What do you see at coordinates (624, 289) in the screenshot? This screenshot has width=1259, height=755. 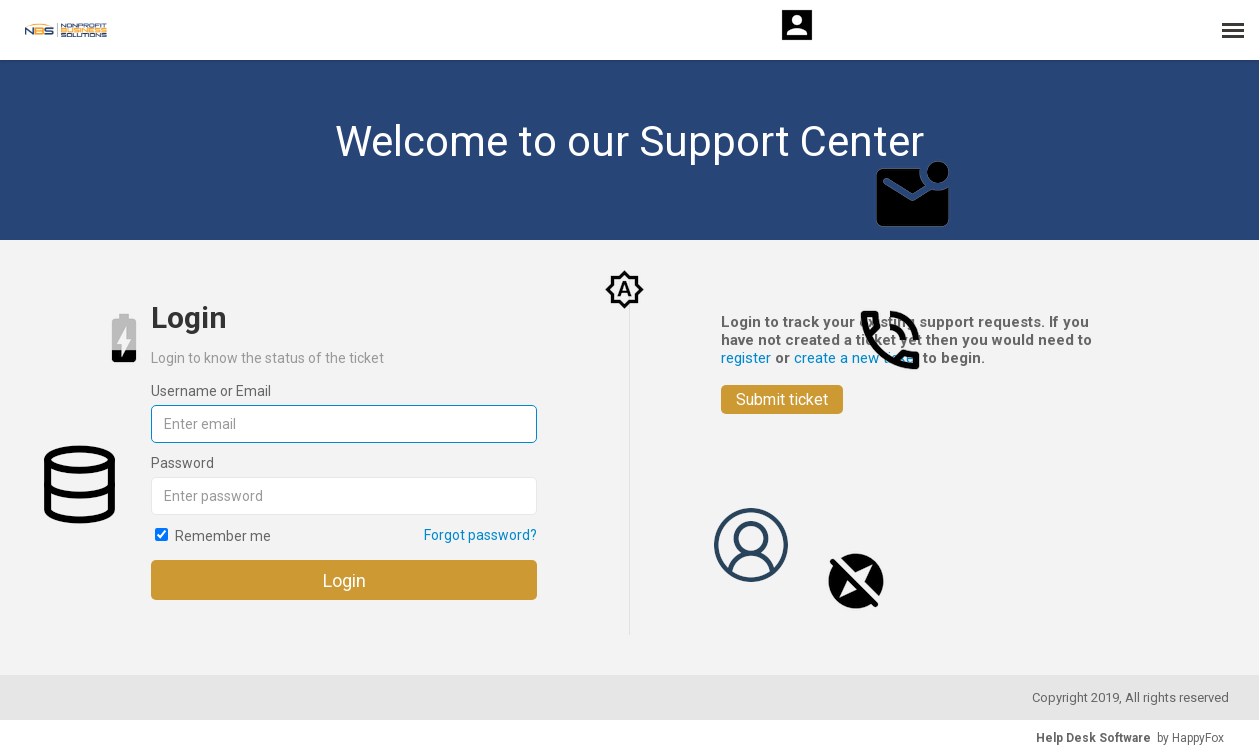 I see `enable automatic brightness adjustment` at bounding box center [624, 289].